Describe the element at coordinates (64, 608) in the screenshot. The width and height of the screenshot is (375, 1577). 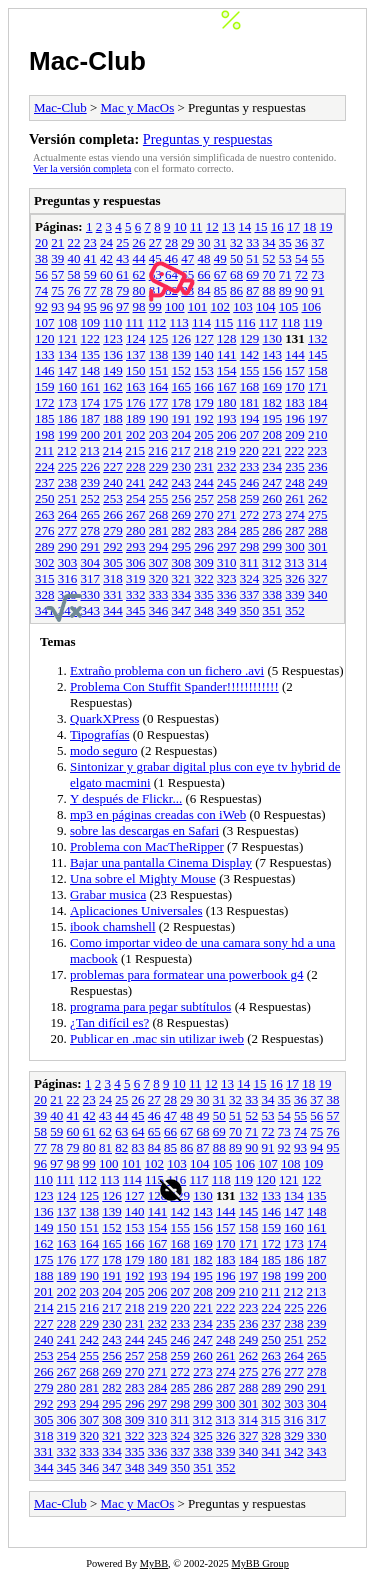
I see `access mathematical or scientific calculator functions` at that location.